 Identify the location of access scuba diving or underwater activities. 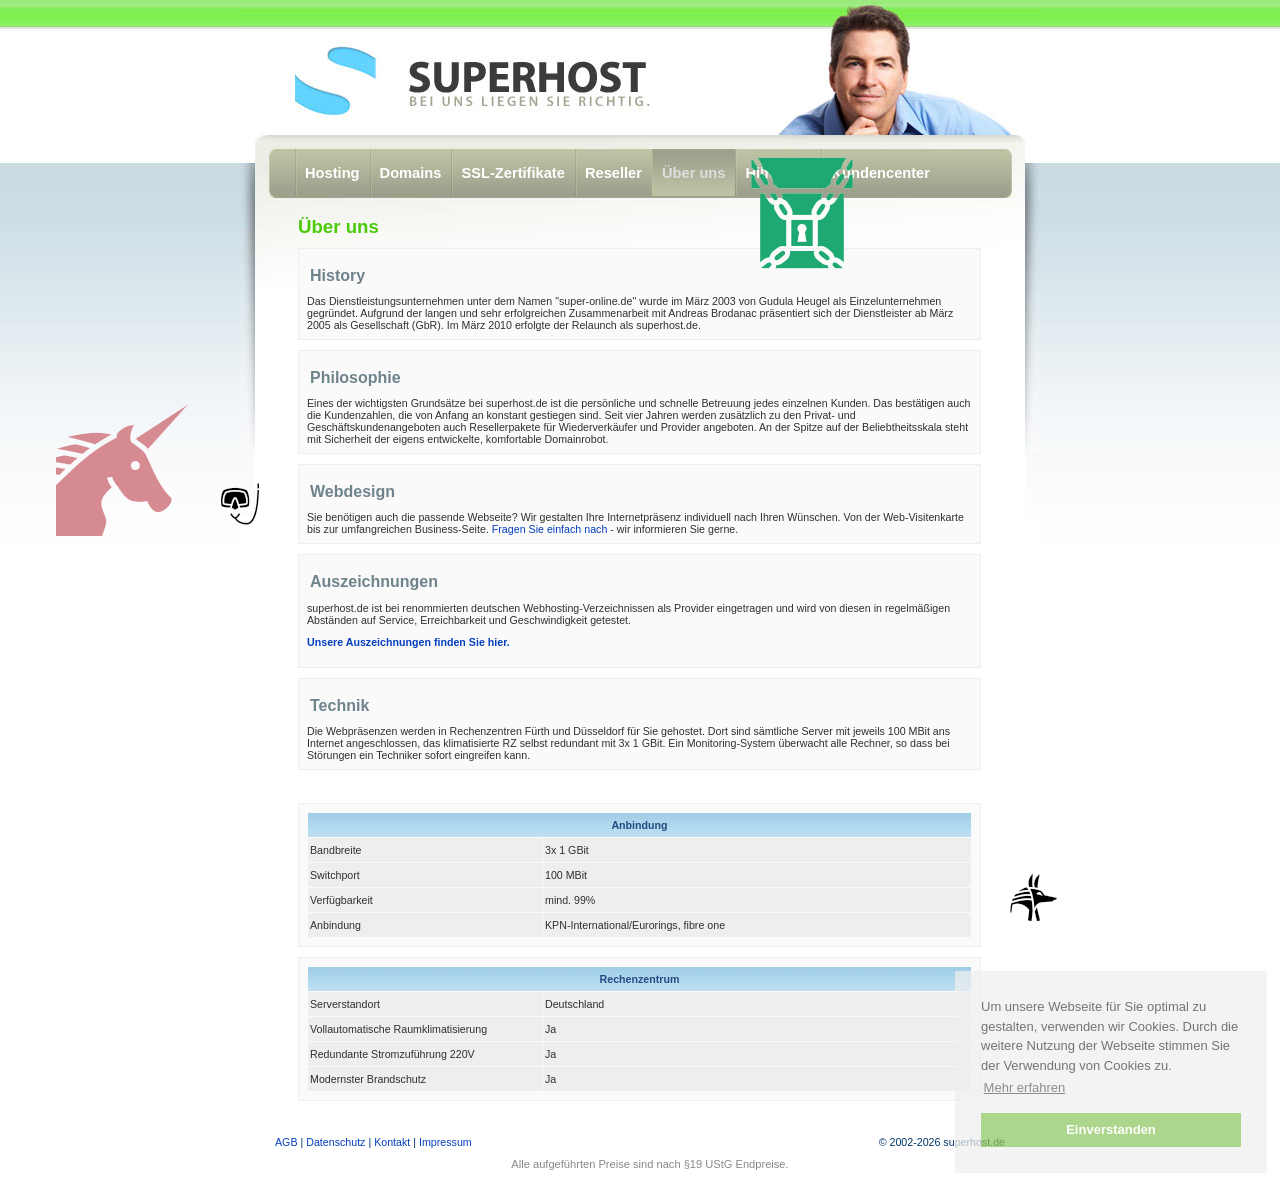
(240, 504).